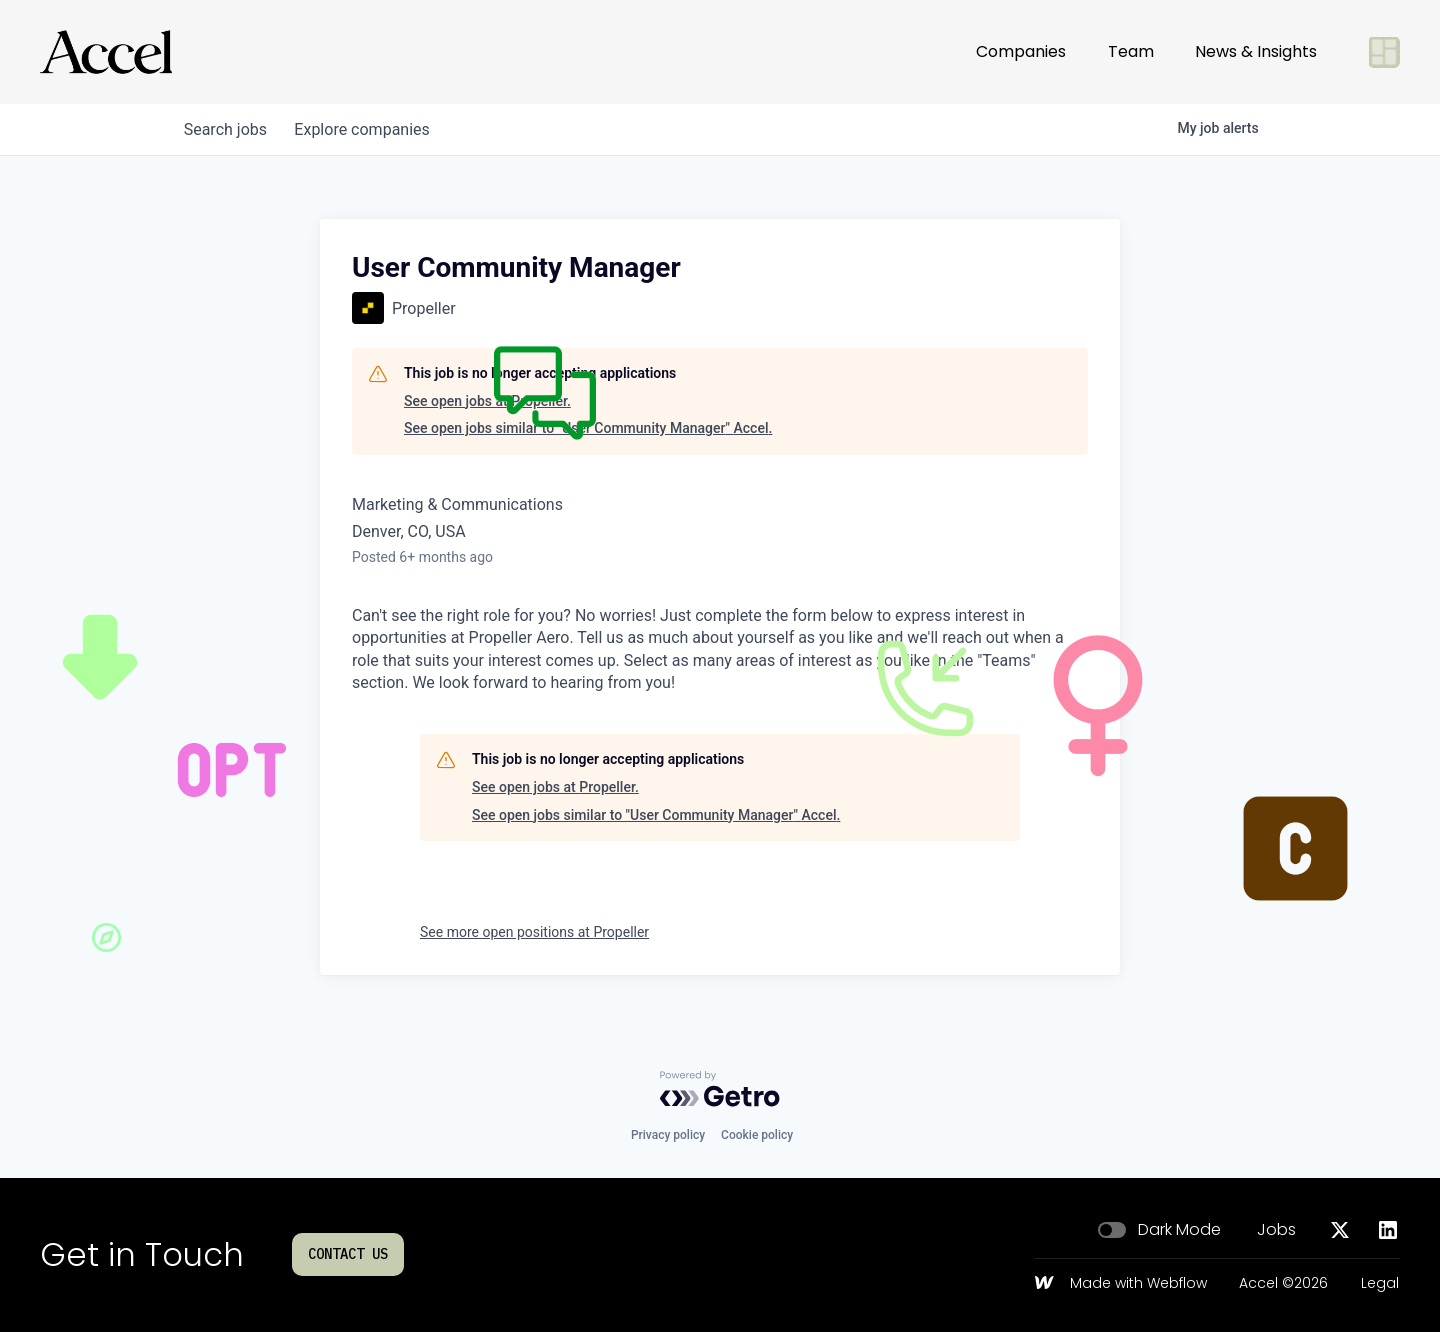  Describe the element at coordinates (106, 937) in the screenshot. I see `open safari browser` at that location.